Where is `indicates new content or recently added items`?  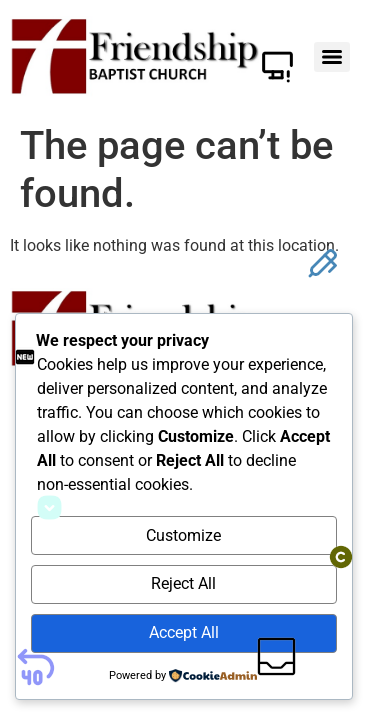
indicates new content or recently added items is located at coordinates (25, 357).